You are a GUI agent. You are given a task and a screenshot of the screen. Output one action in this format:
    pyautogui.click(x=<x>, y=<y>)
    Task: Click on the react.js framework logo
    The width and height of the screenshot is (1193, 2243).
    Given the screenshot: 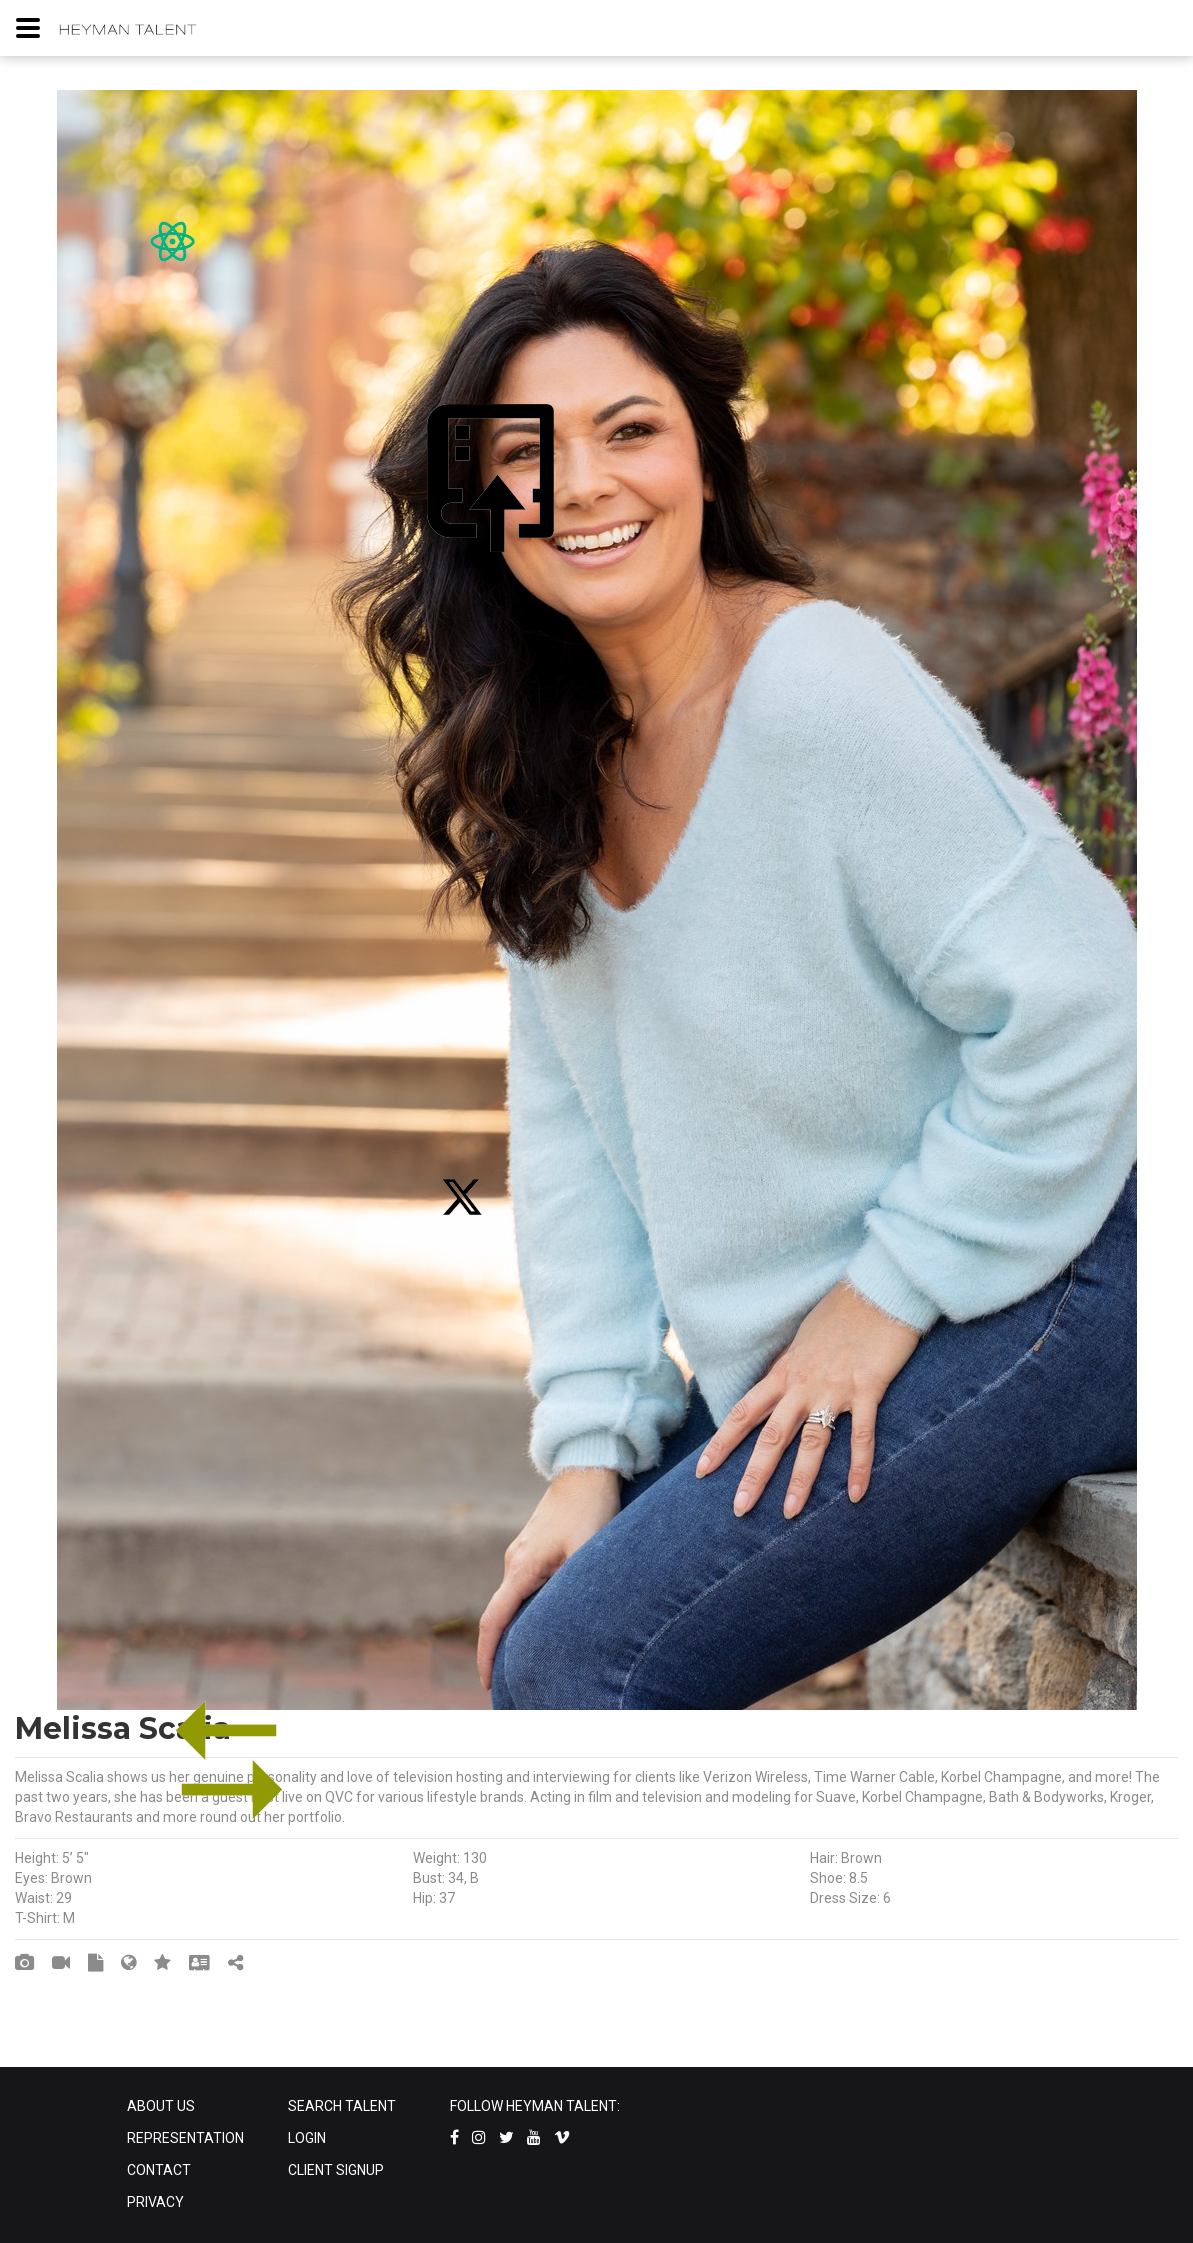 What is the action you would take?
    pyautogui.click(x=172, y=241)
    